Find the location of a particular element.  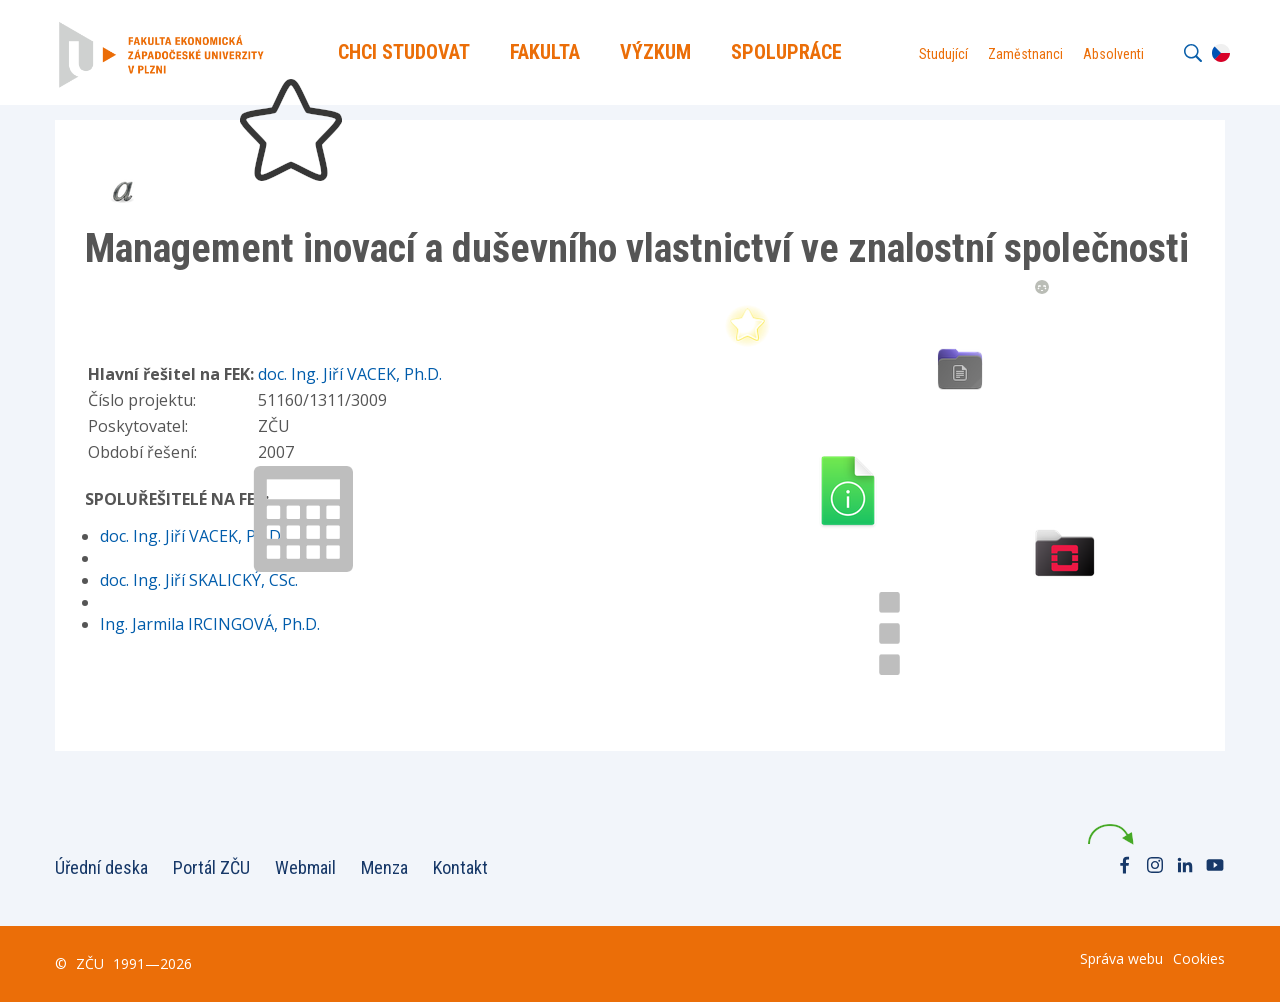

a compiled html help file (.chm) is located at coordinates (848, 492).